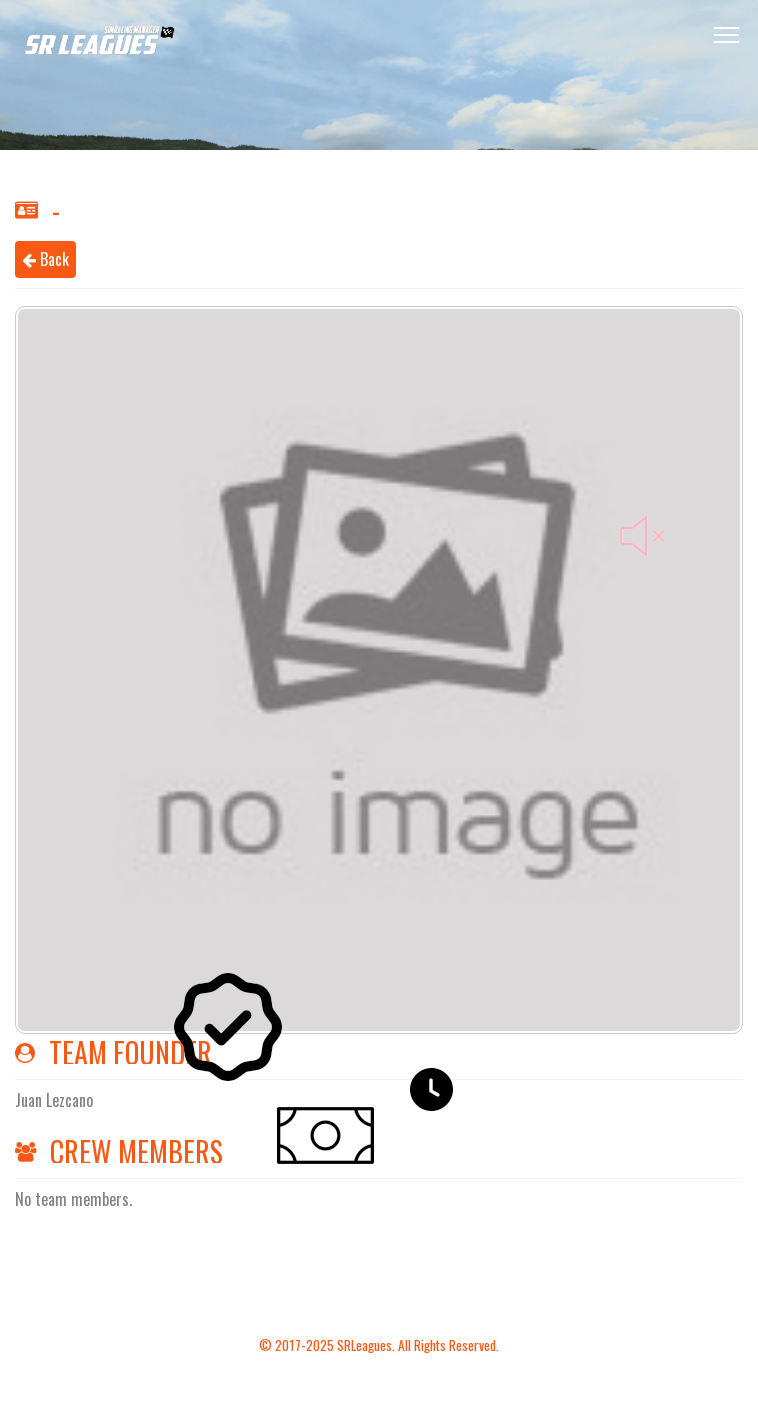 This screenshot has height=1410, width=758. I want to click on indicates a verified account or identity, so click(228, 1027).